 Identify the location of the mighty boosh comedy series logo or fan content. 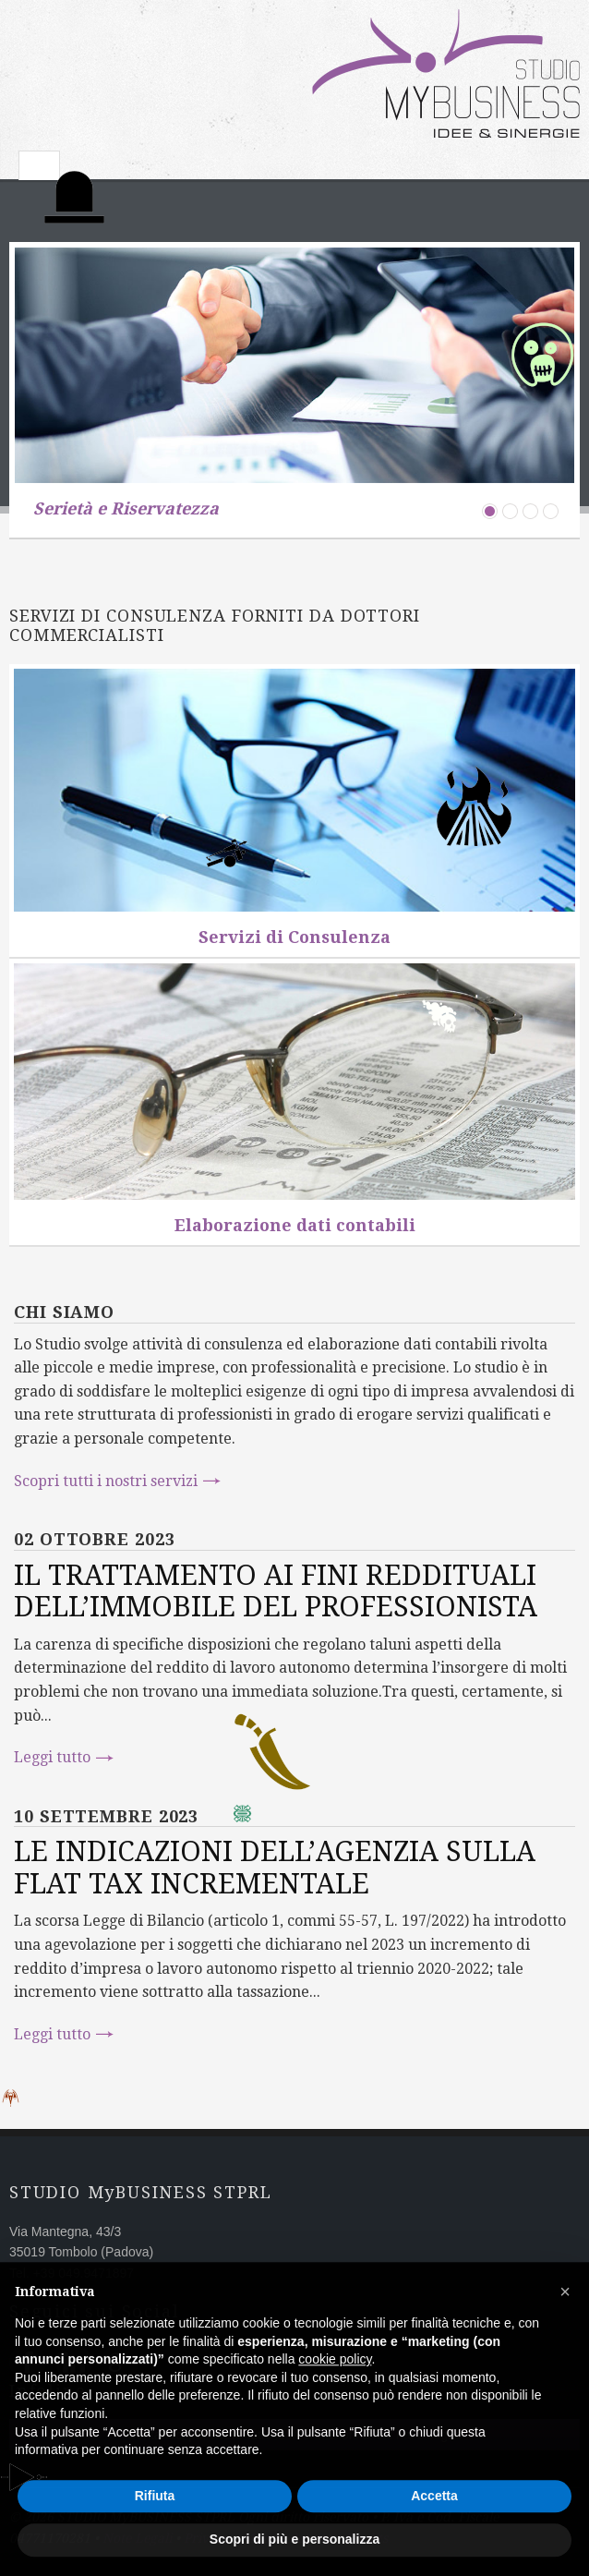
(542, 354).